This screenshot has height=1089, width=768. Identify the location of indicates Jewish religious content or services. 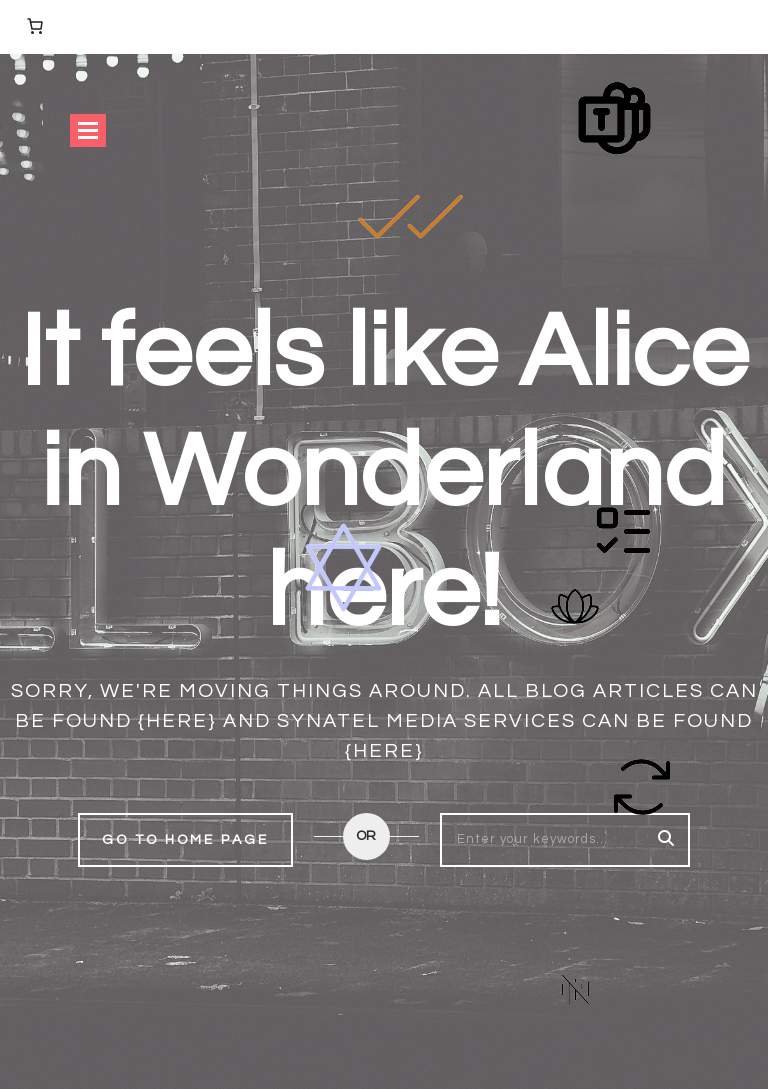
(343, 567).